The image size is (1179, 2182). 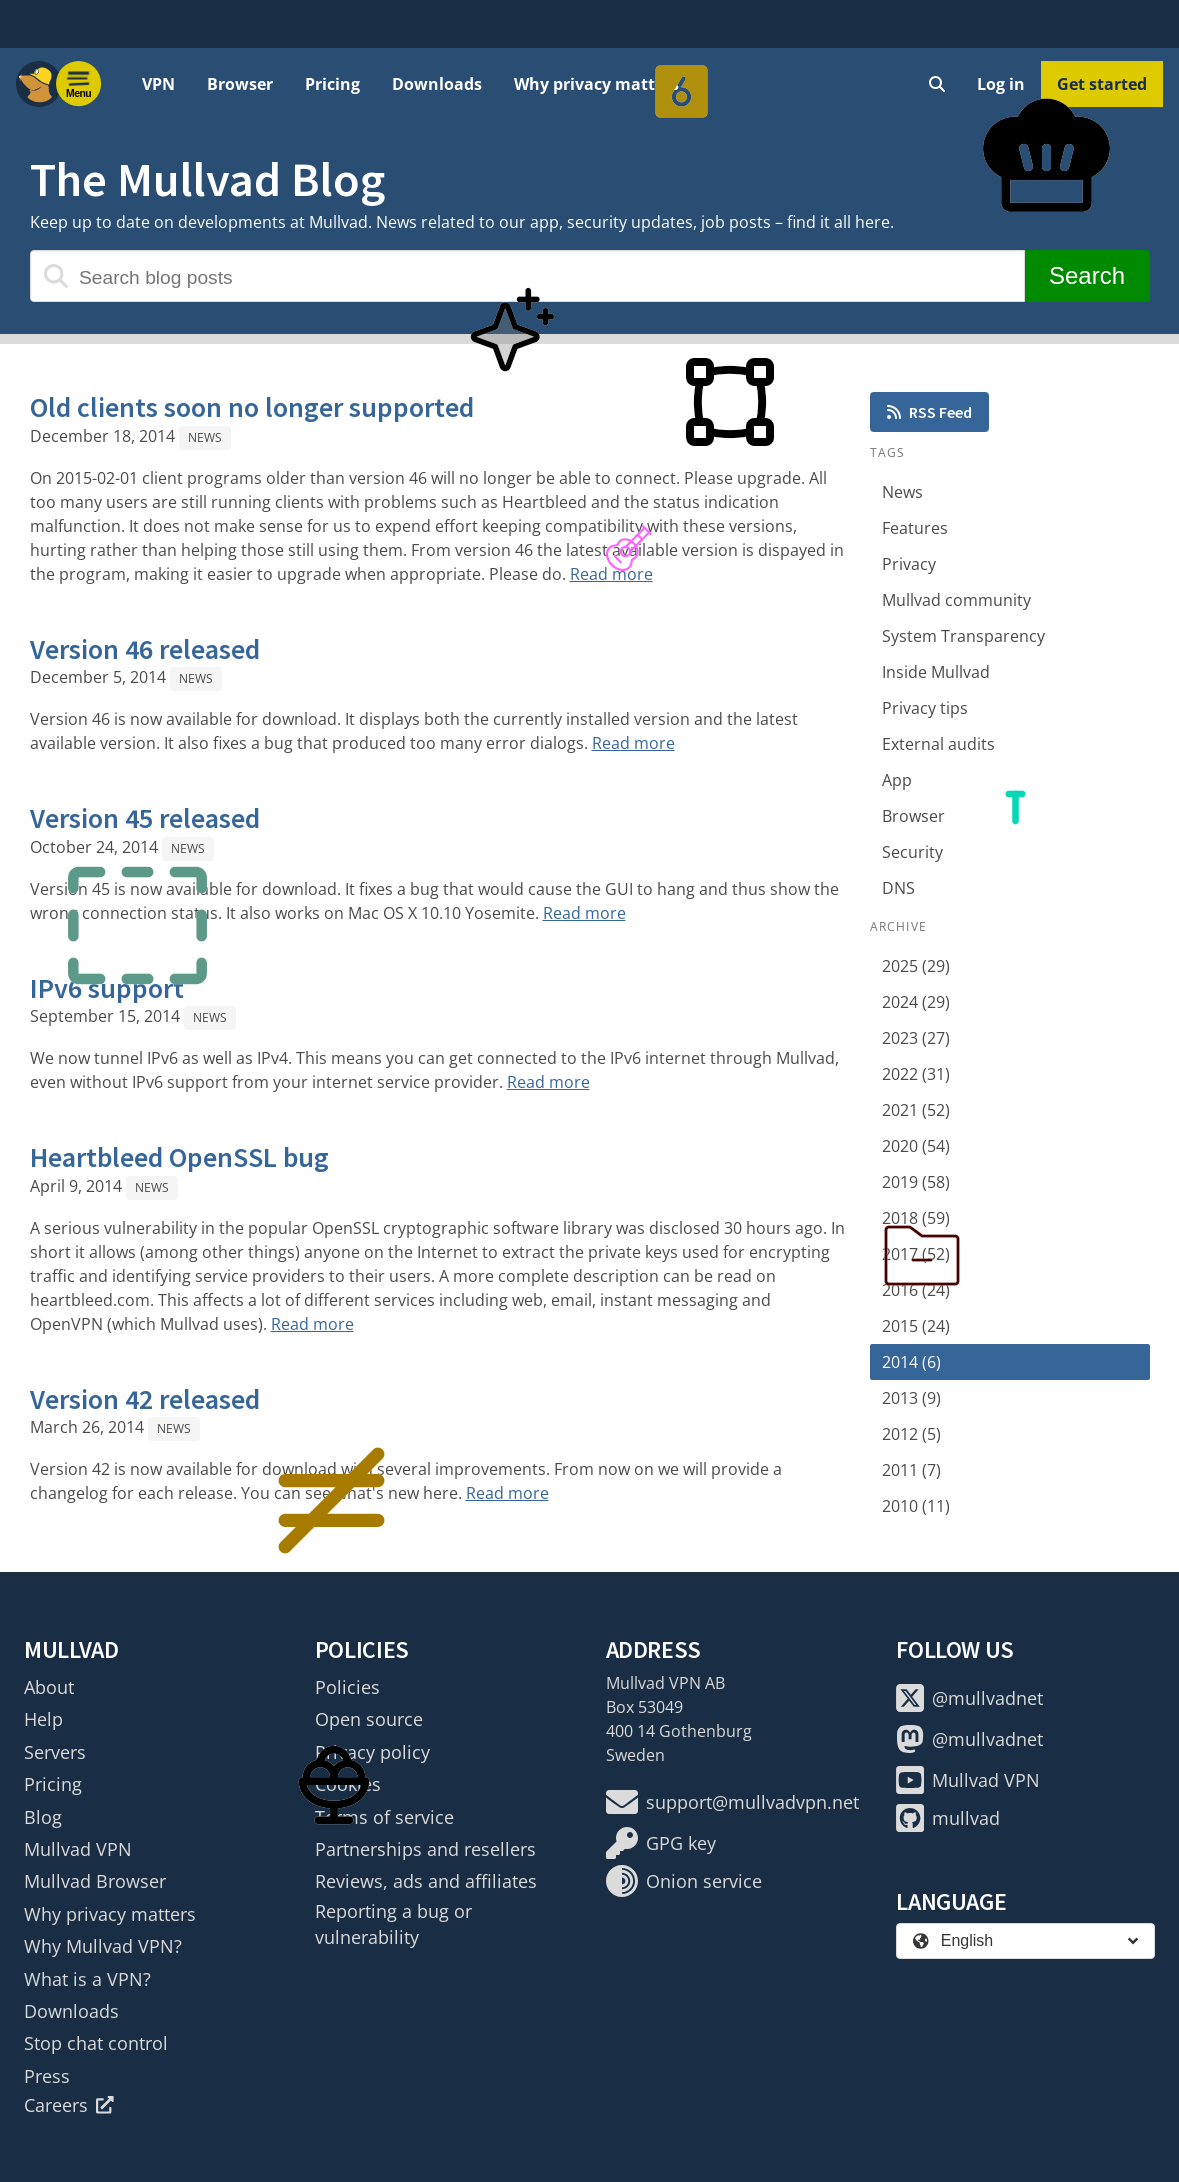 What do you see at coordinates (1046, 157) in the screenshot?
I see `access cooking or recipe features` at bounding box center [1046, 157].